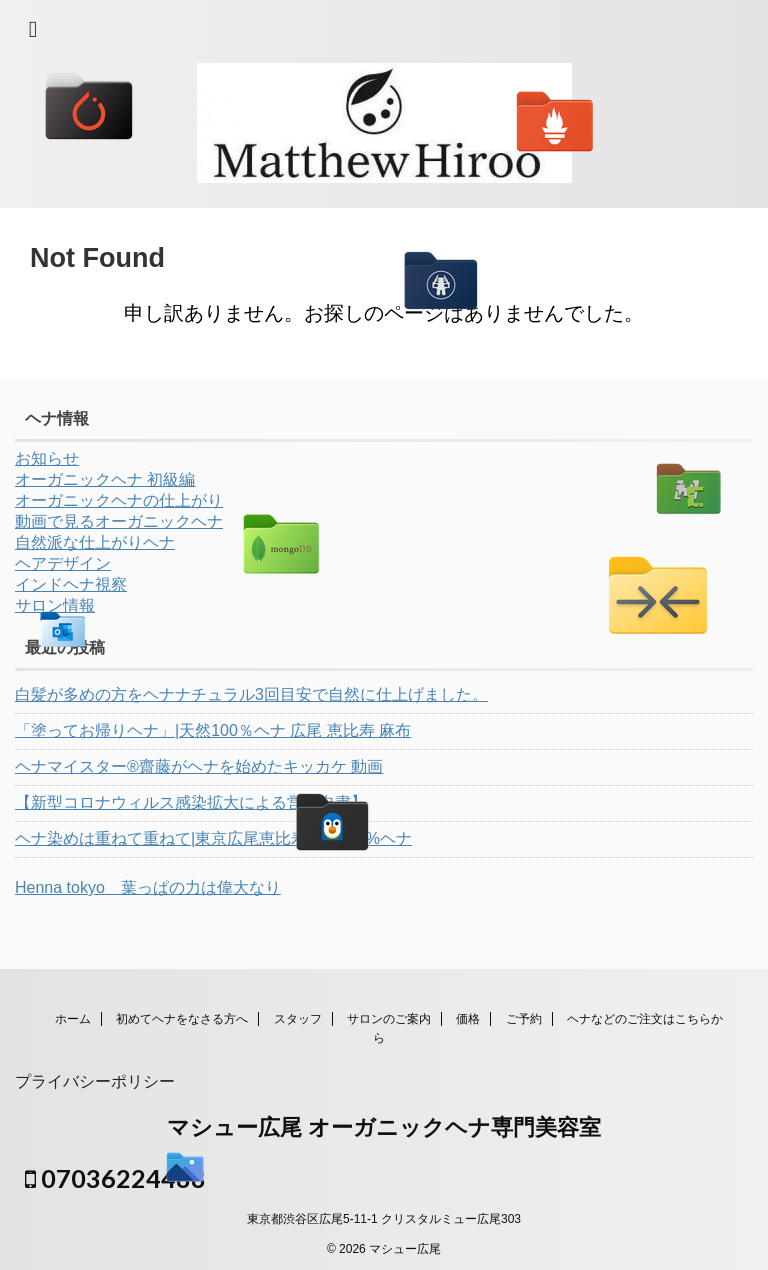 The image size is (768, 1270). I want to click on open folder containing MongoDB database files, so click(281, 546).